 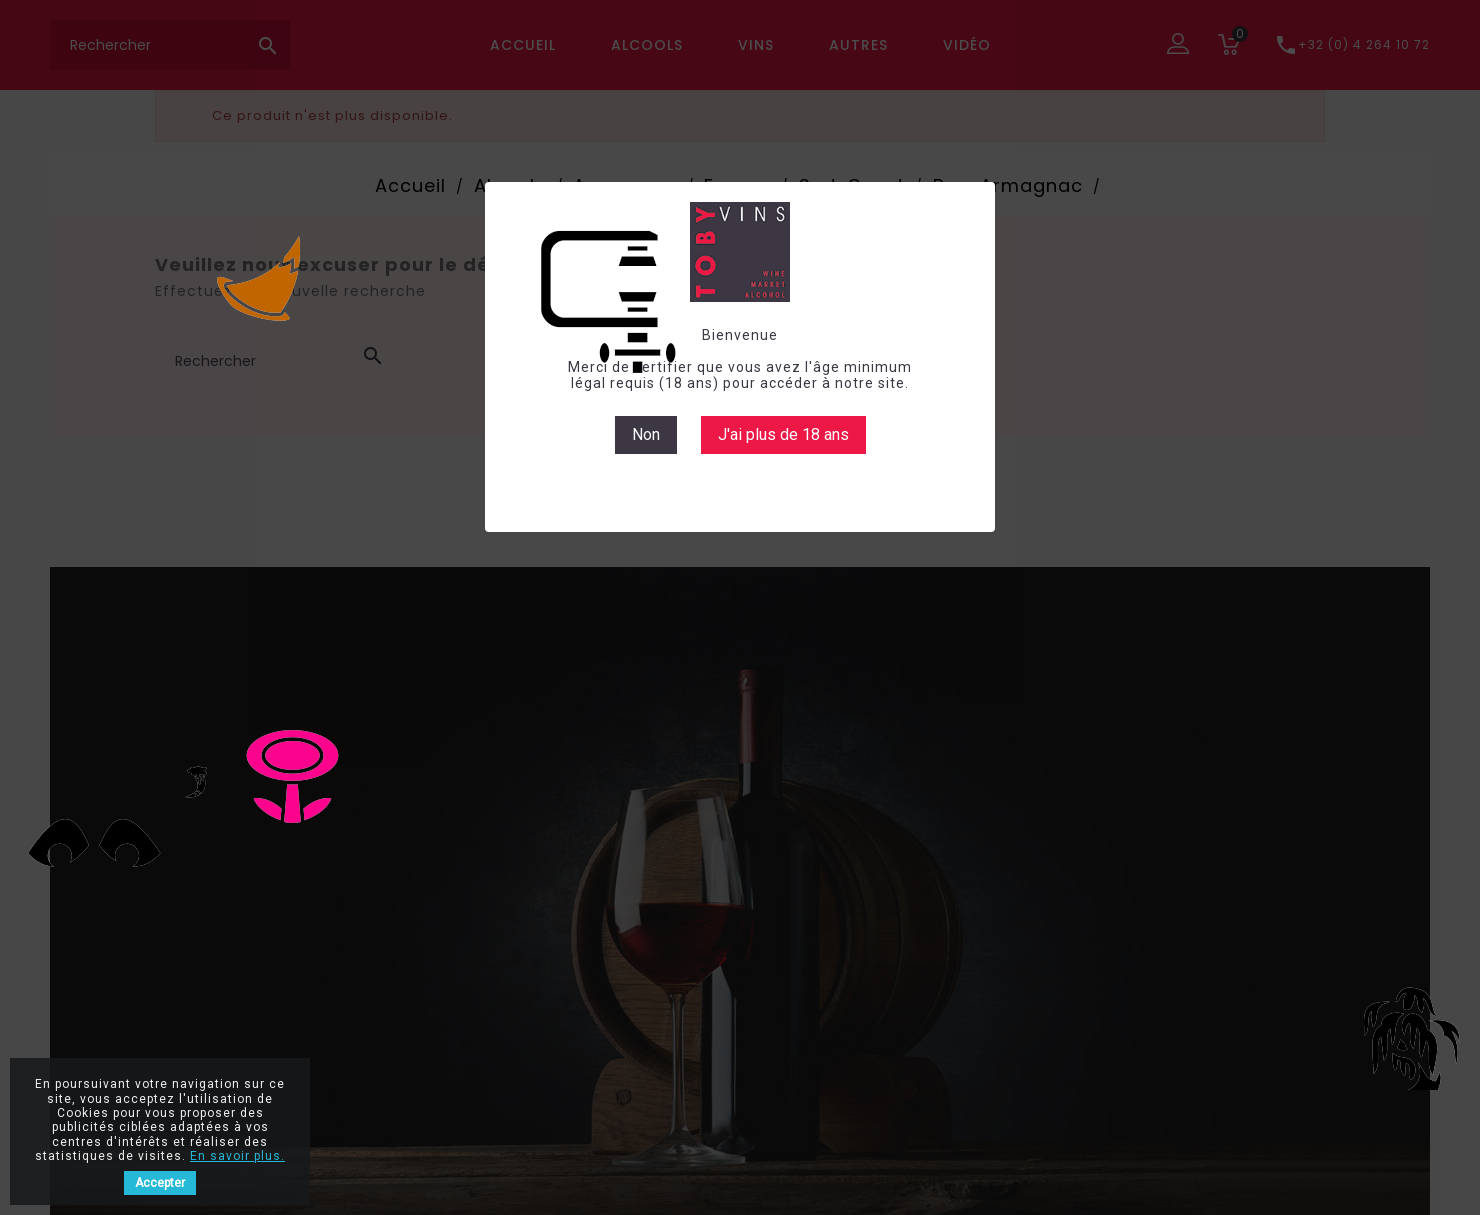 What do you see at coordinates (1409, 1039) in the screenshot?
I see `select willow tree in a nature or gardening game` at bounding box center [1409, 1039].